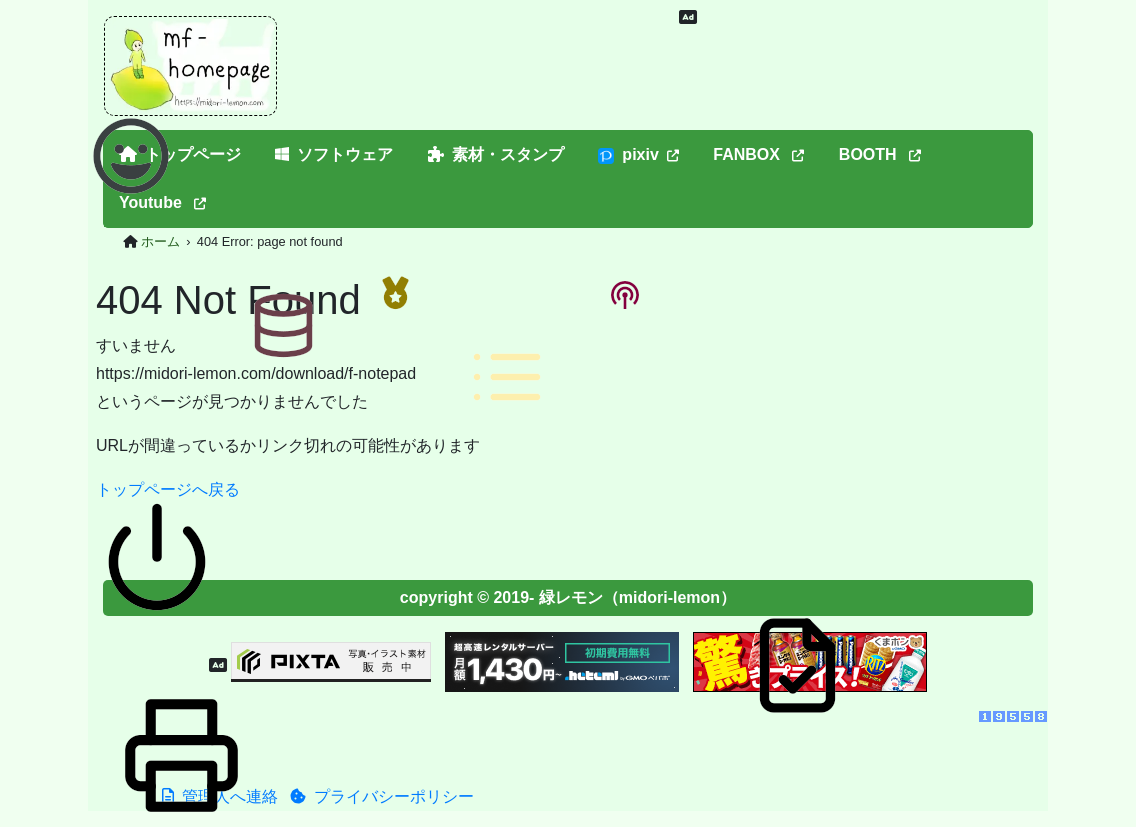 This screenshot has height=827, width=1136. Describe the element at coordinates (181, 755) in the screenshot. I see `print the current document` at that location.